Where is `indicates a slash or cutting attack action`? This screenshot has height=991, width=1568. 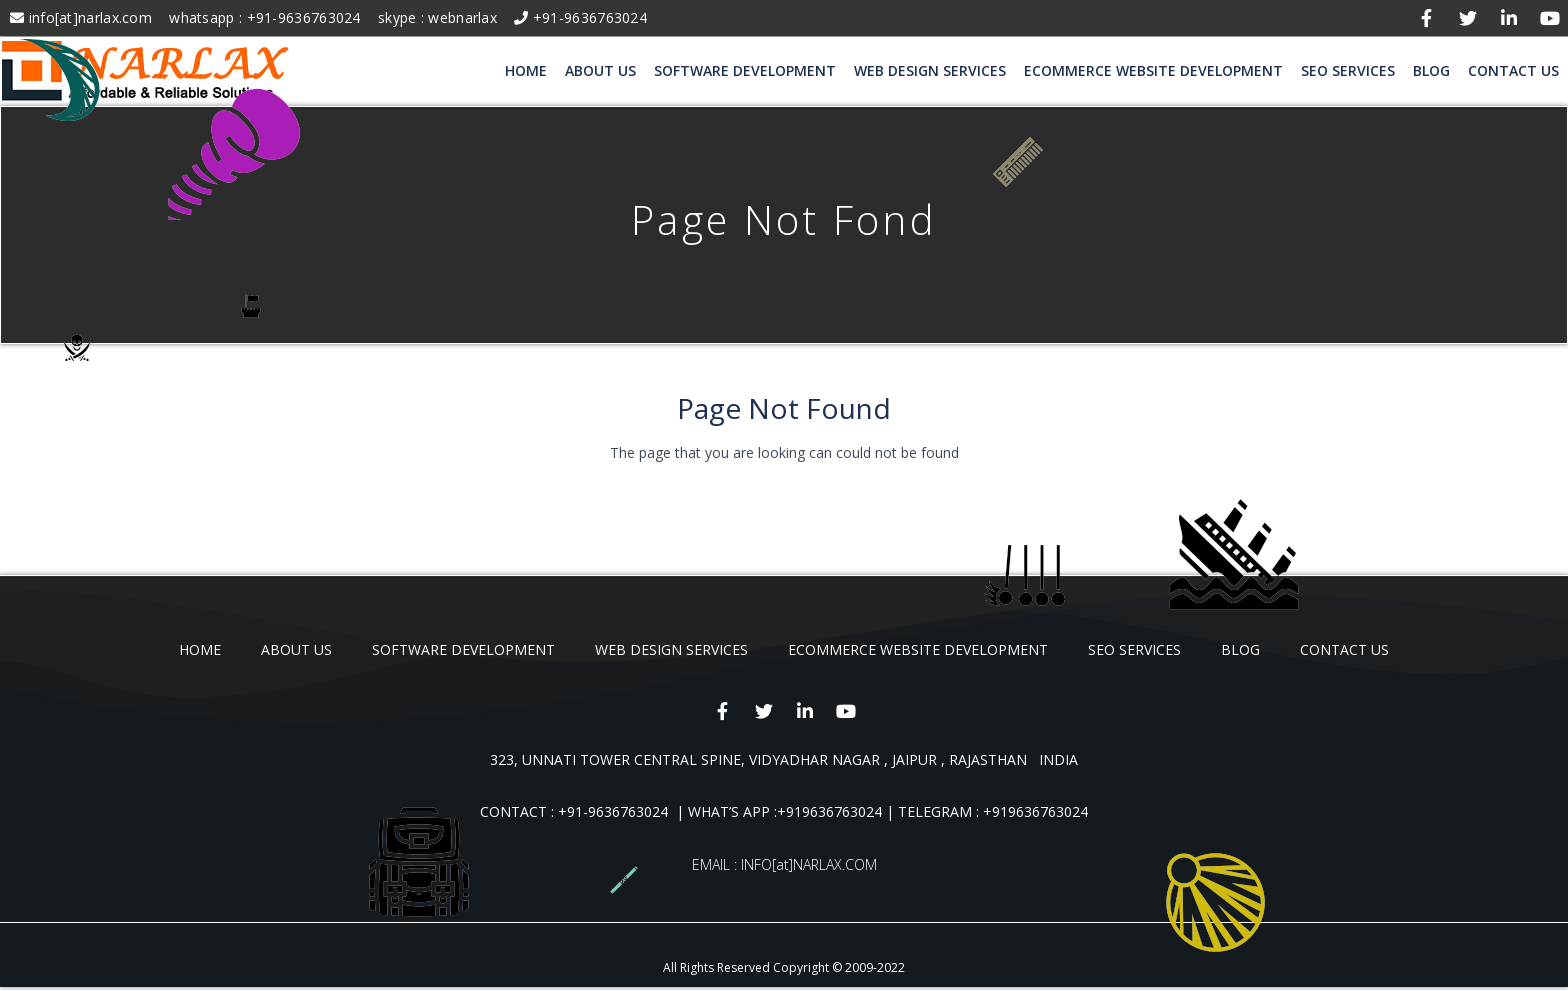
indicates a slash or cutting attack action is located at coordinates (60, 80).